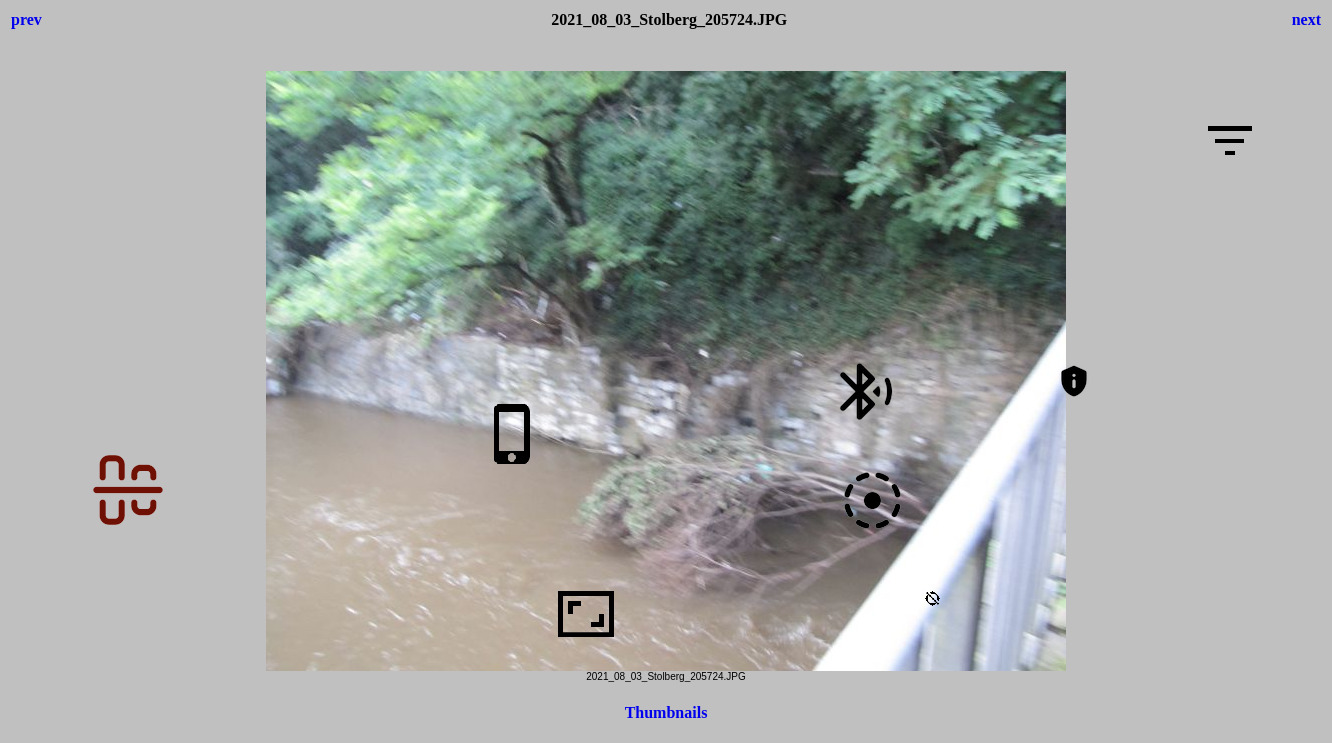 The width and height of the screenshot is (1332, 743). What do you see at coordinates (128, 490) in the screenshot?
I see `align selected objects to horizontal center` at bounding box center [128, 490].